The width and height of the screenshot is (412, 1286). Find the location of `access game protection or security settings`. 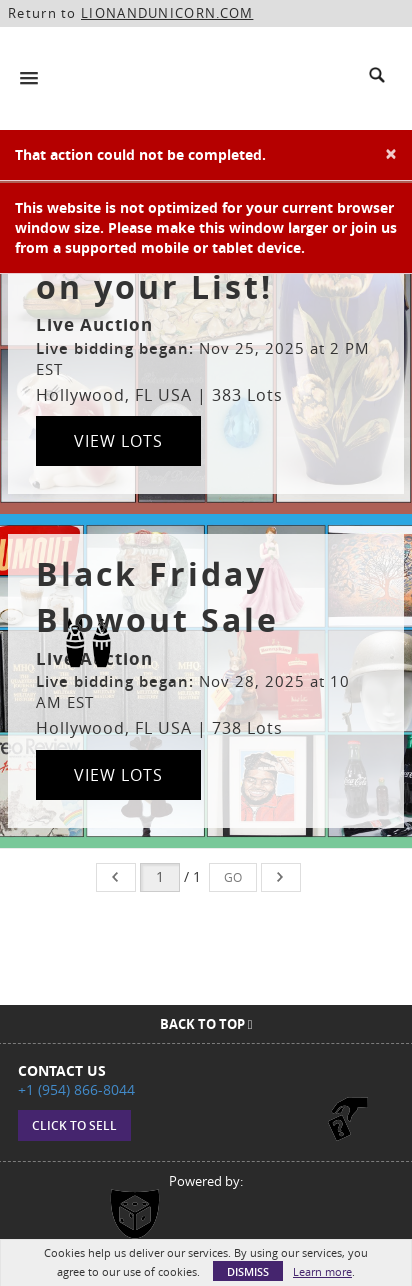

access game protection or security settings is located at coordinates (135, 1214).